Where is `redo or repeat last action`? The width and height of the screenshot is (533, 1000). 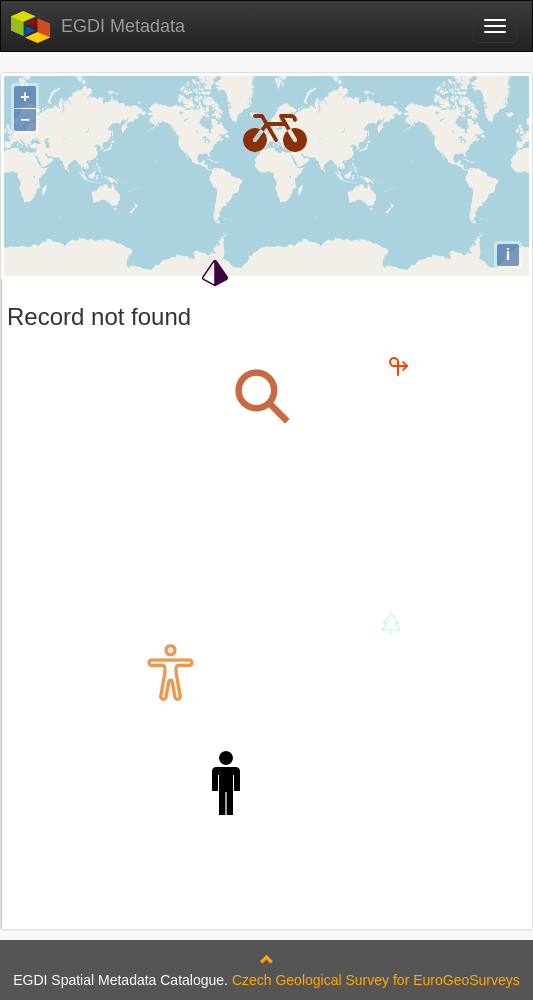
redo or repeat last action is located at coordinates (398, 366).